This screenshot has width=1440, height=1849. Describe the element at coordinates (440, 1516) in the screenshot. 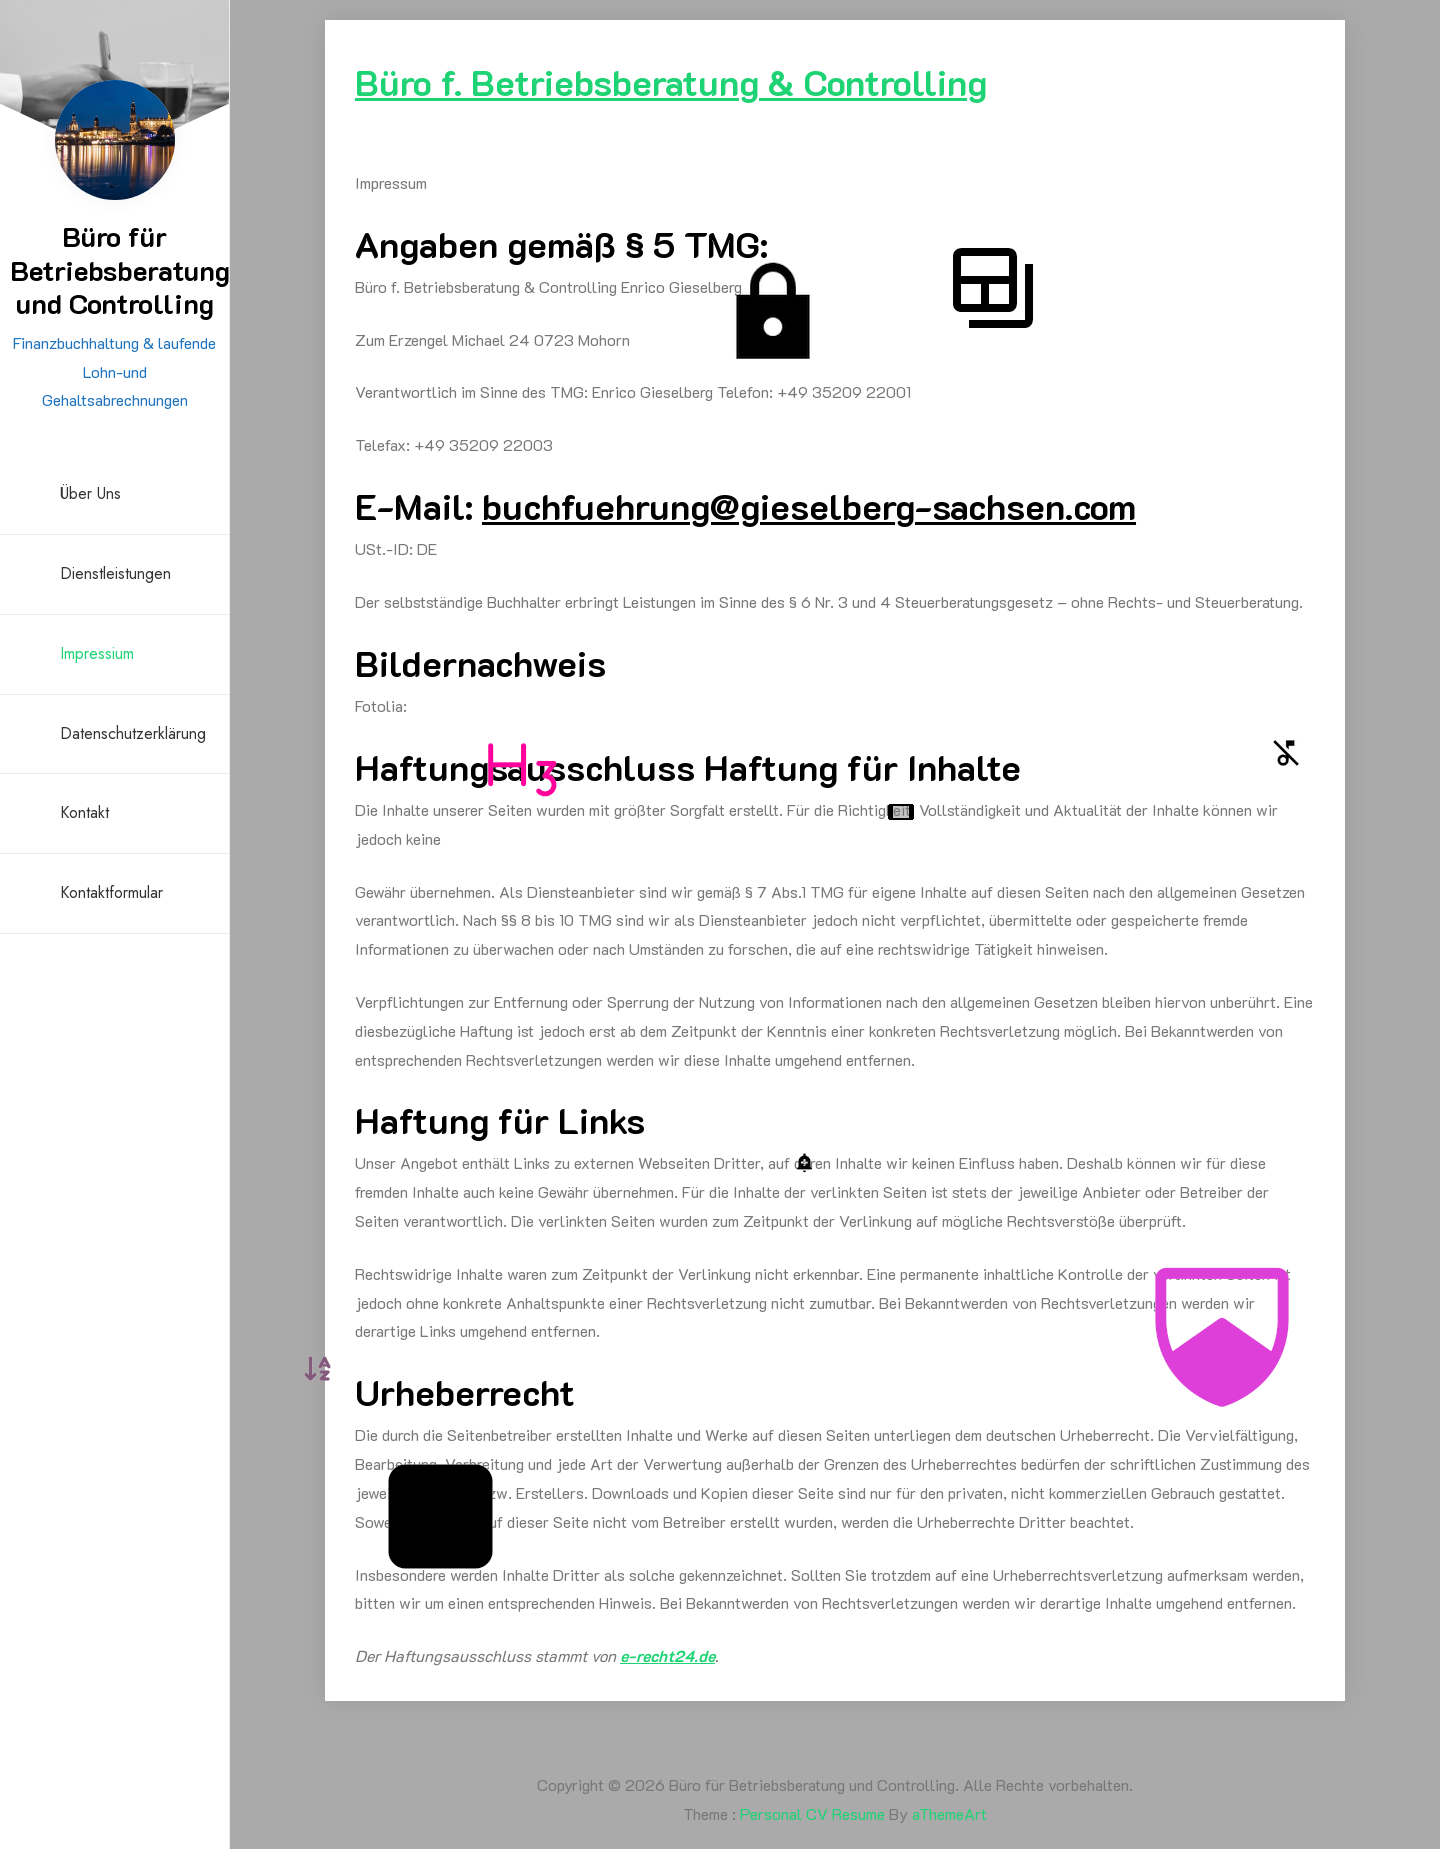

I see `crop image to square aspect ratio` at that location.